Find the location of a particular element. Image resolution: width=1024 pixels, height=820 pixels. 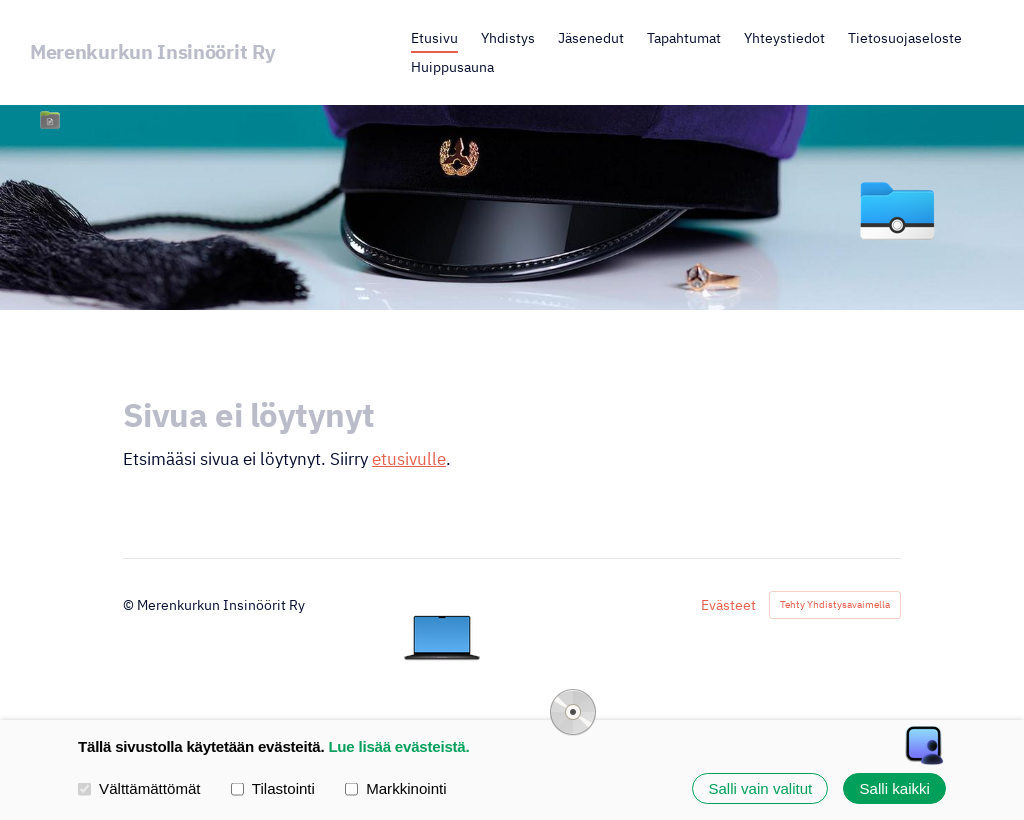

folder containing pokémon transfer data or saves is located at coordinates (897, 213).